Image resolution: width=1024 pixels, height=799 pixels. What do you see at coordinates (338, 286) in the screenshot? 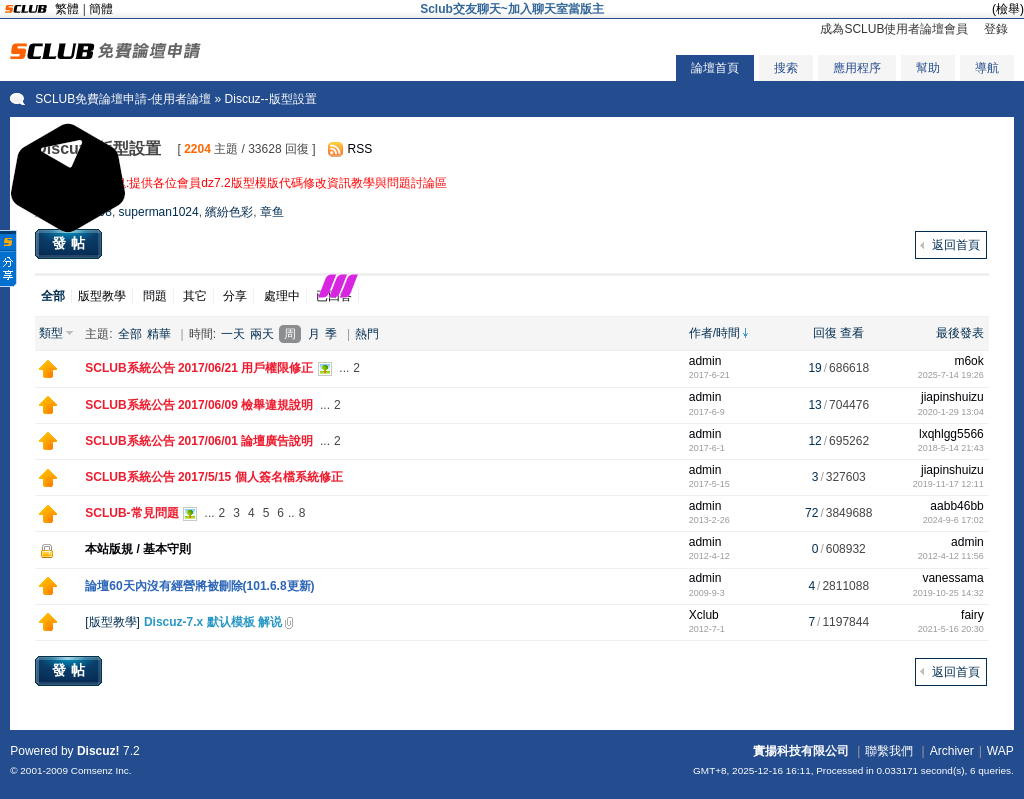
I see `meilisearch search engine logo` at bounding box center [338, 286].